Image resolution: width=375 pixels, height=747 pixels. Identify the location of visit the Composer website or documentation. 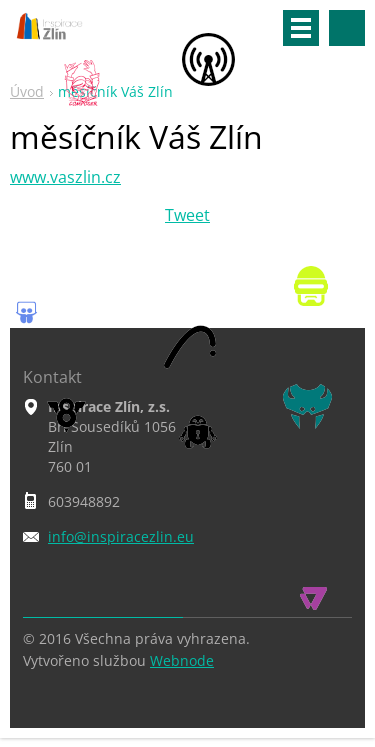
(82, 83).